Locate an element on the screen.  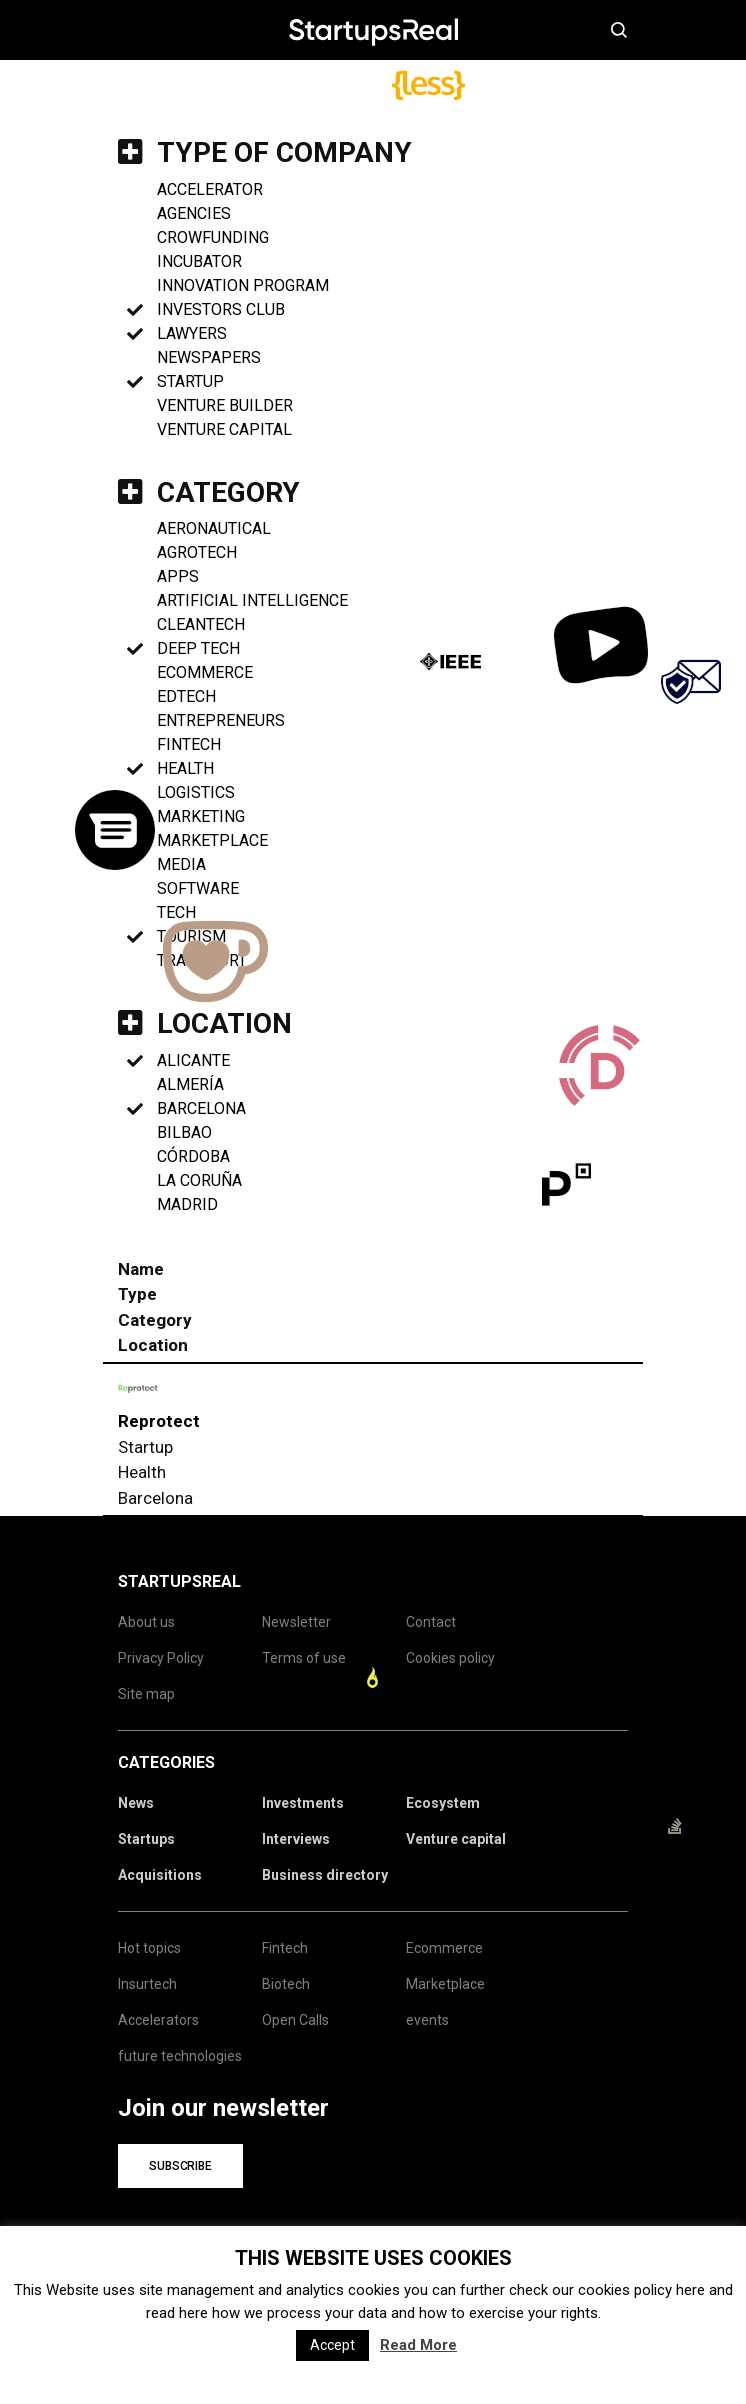
less css preprocessor logo is located at coordinates (428, 85).